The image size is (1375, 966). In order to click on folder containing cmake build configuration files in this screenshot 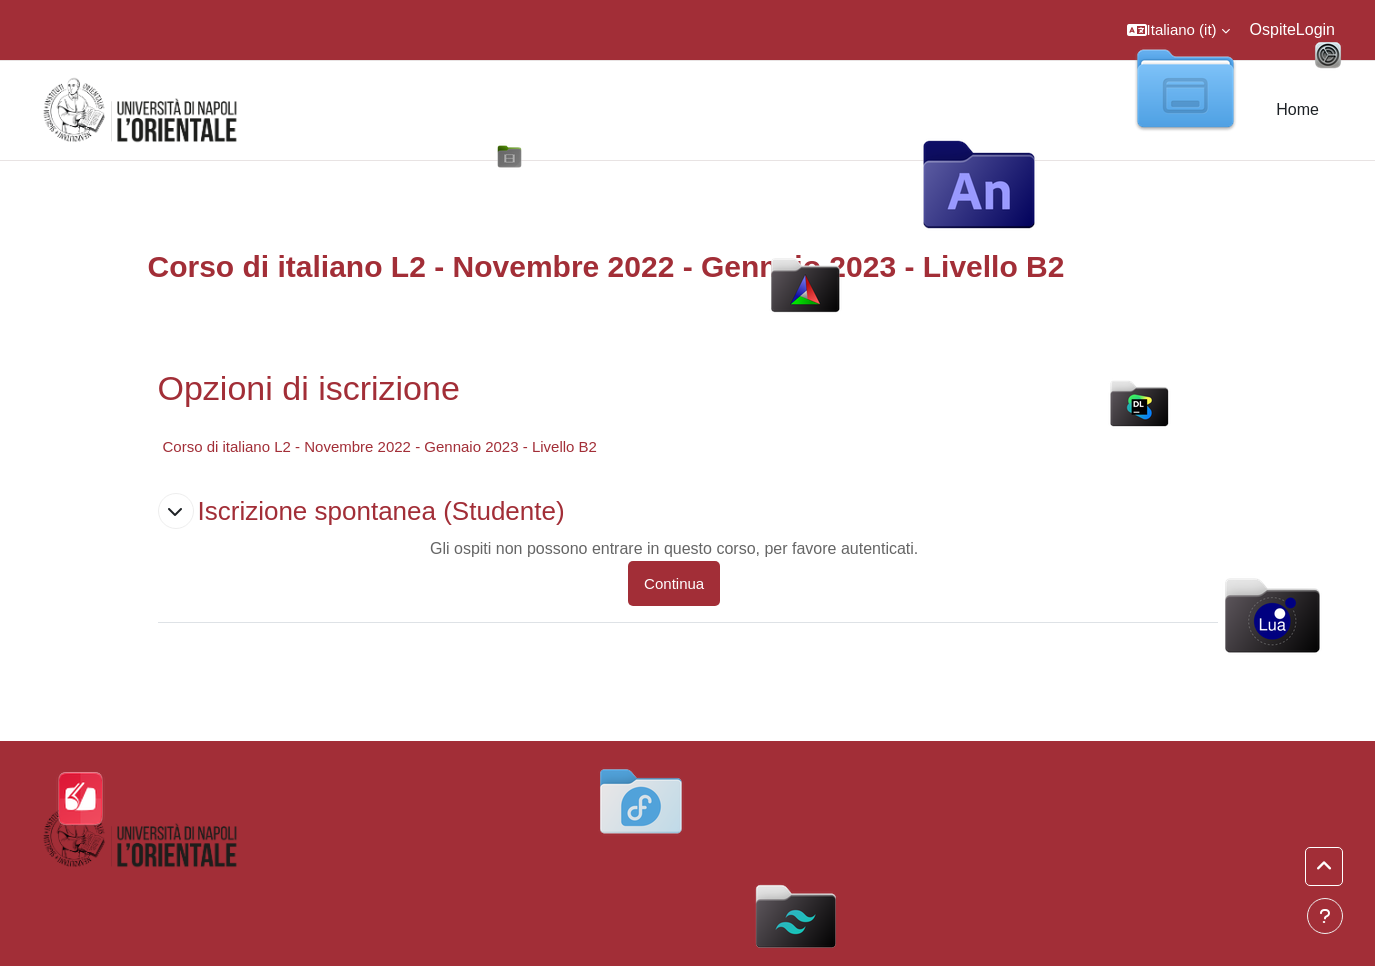, I will do `click(805, 287)`.